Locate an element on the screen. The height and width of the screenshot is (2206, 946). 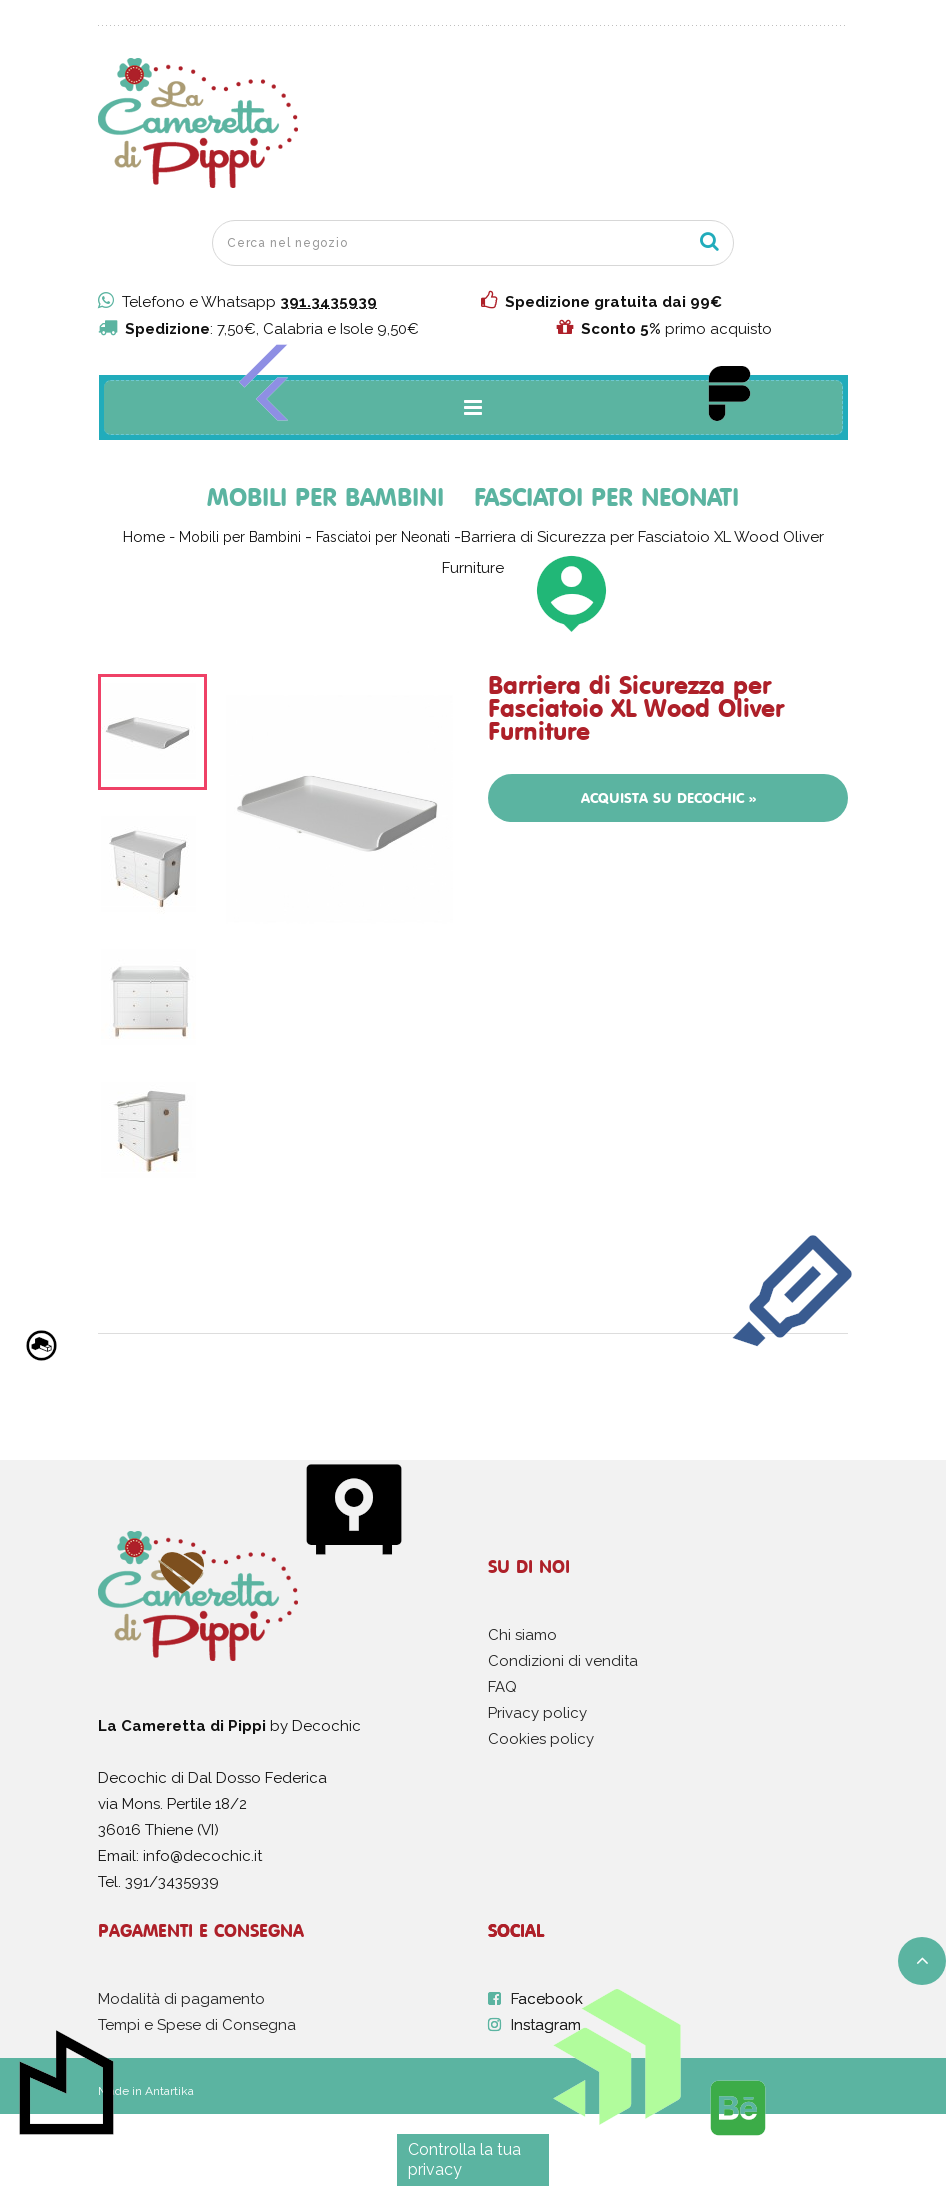
progress software company logo is located at coordinates (617, 2057).